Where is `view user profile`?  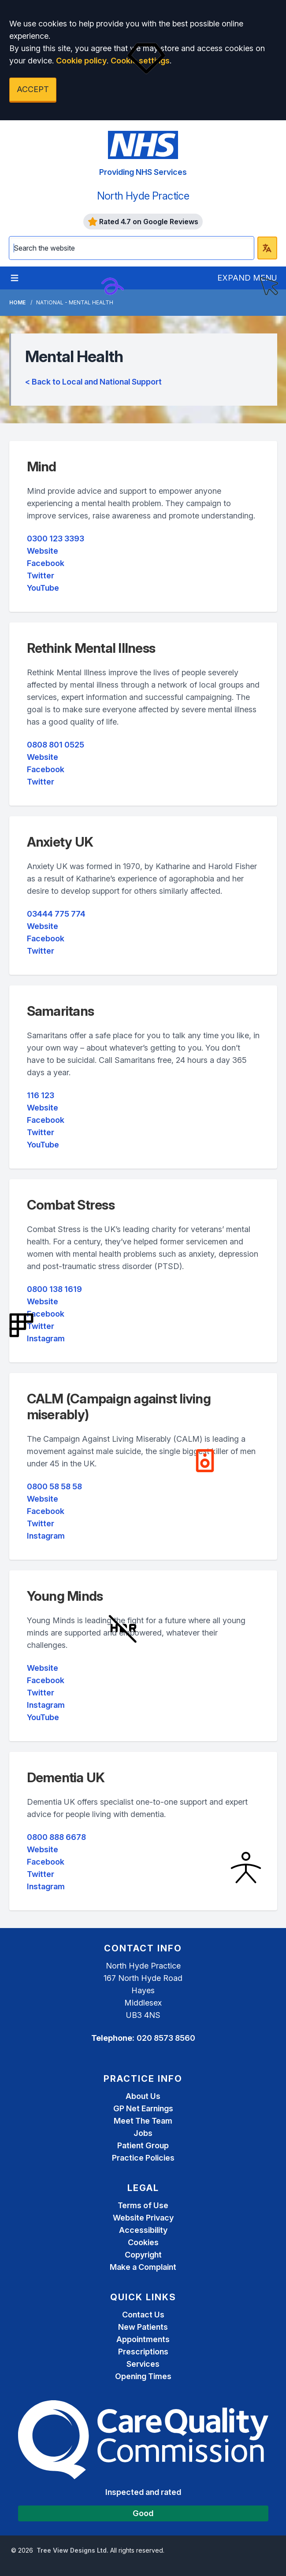
view user profile is located at coordinates (246, 1868).